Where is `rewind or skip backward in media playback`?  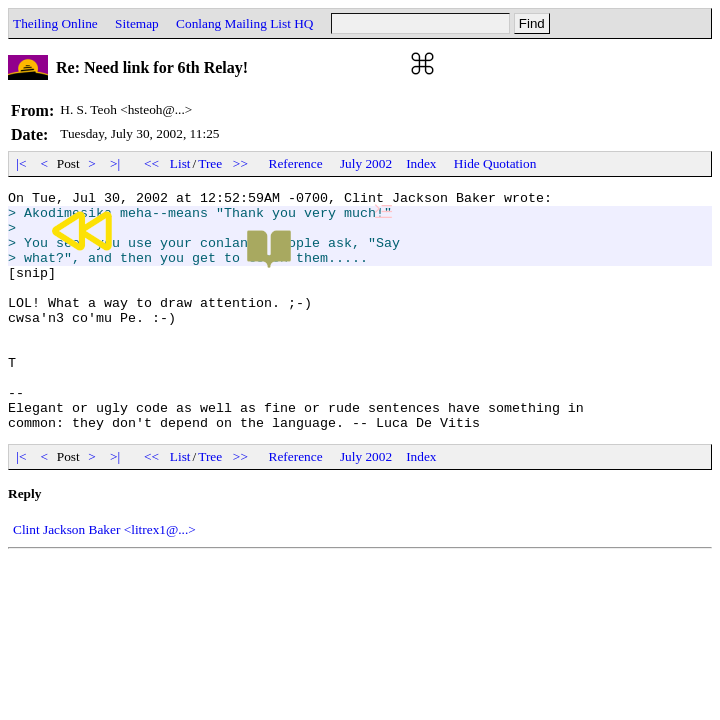
rewind or skip backward in media playback is located at coordinates (84, 231).